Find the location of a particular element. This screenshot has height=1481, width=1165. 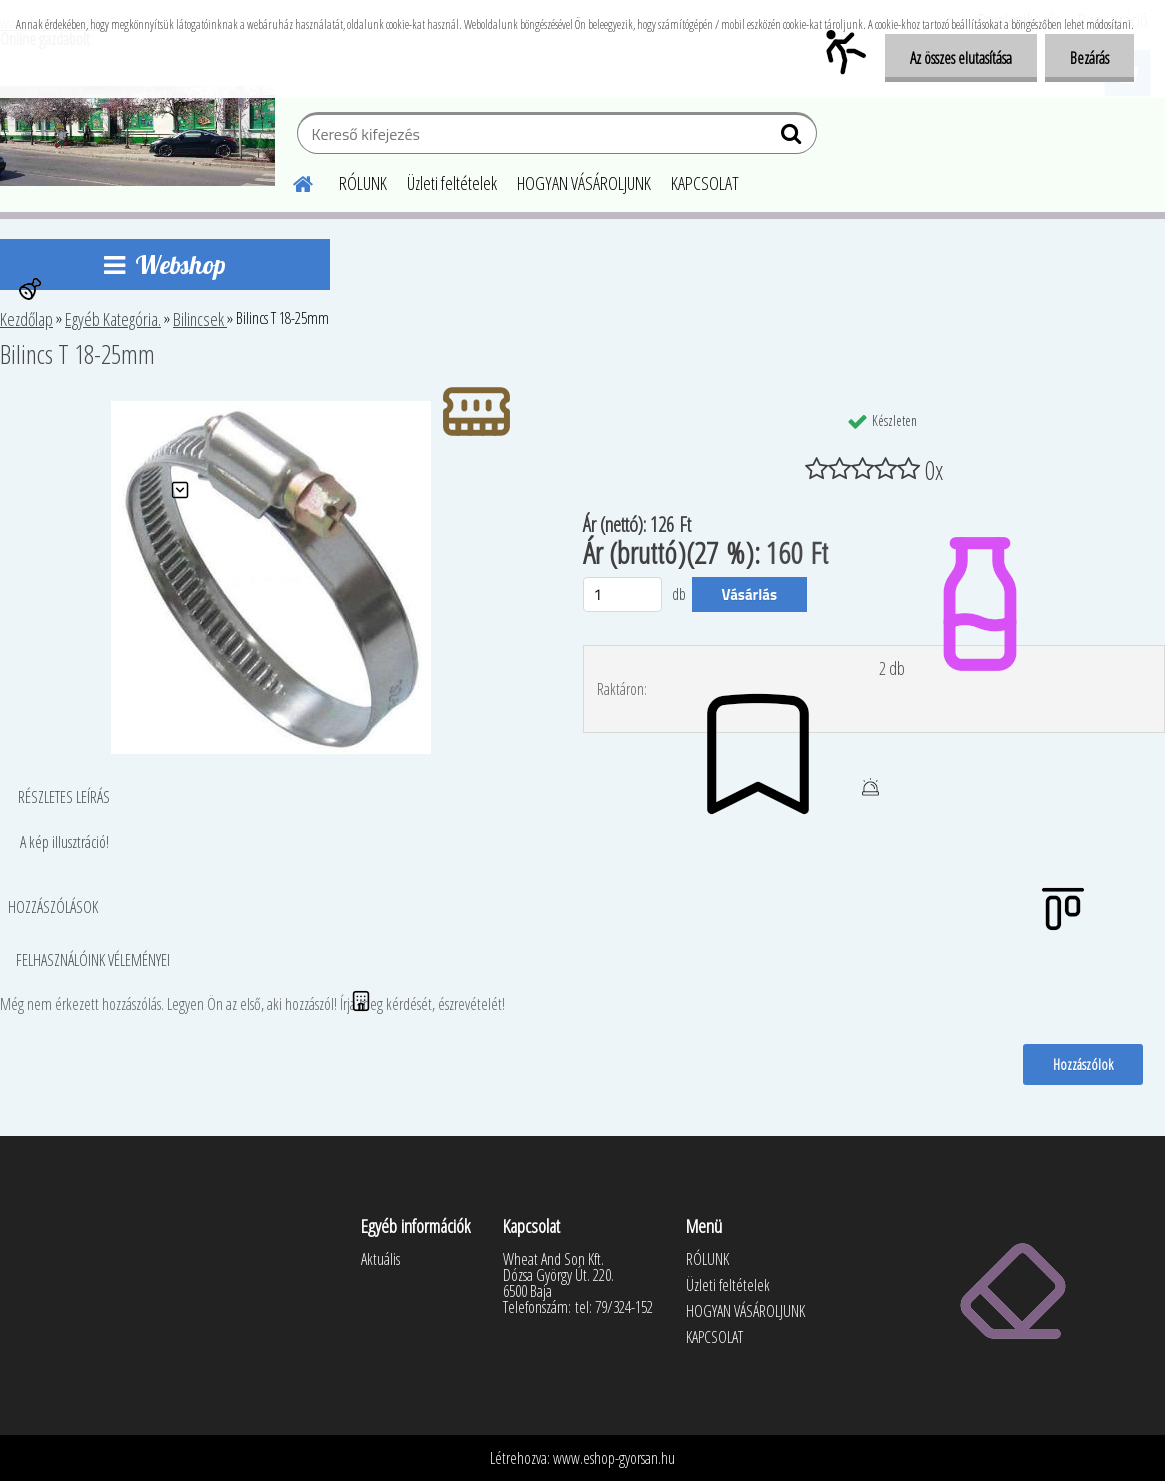

add milk to shopping list is located at coordinates (980, 604).